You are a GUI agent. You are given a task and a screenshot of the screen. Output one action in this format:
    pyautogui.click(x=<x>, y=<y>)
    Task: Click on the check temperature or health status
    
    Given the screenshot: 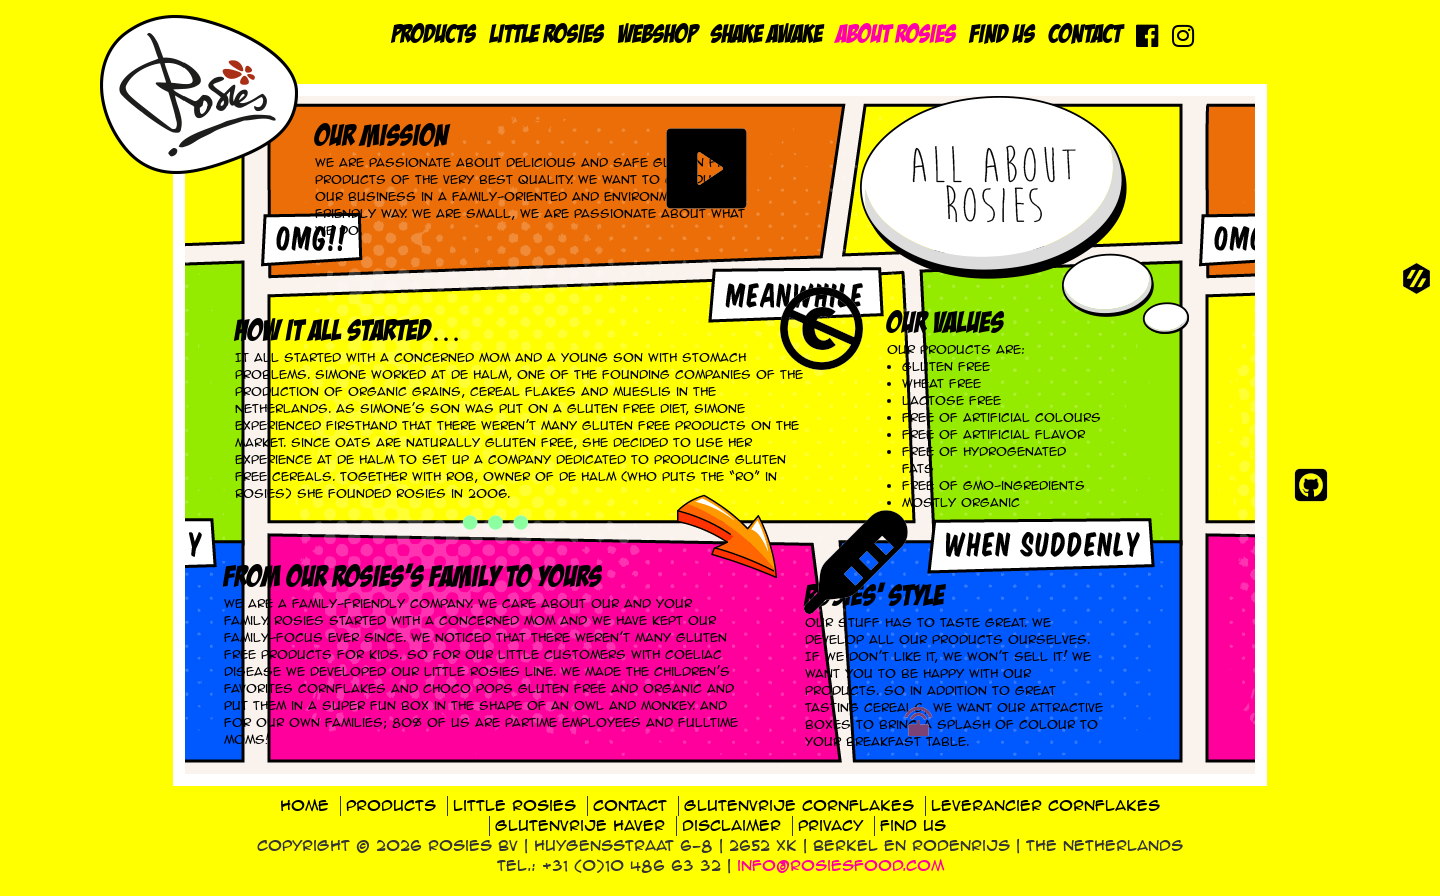 What is the action you would take?
    pyautogui.click(x=855, y=563)
    